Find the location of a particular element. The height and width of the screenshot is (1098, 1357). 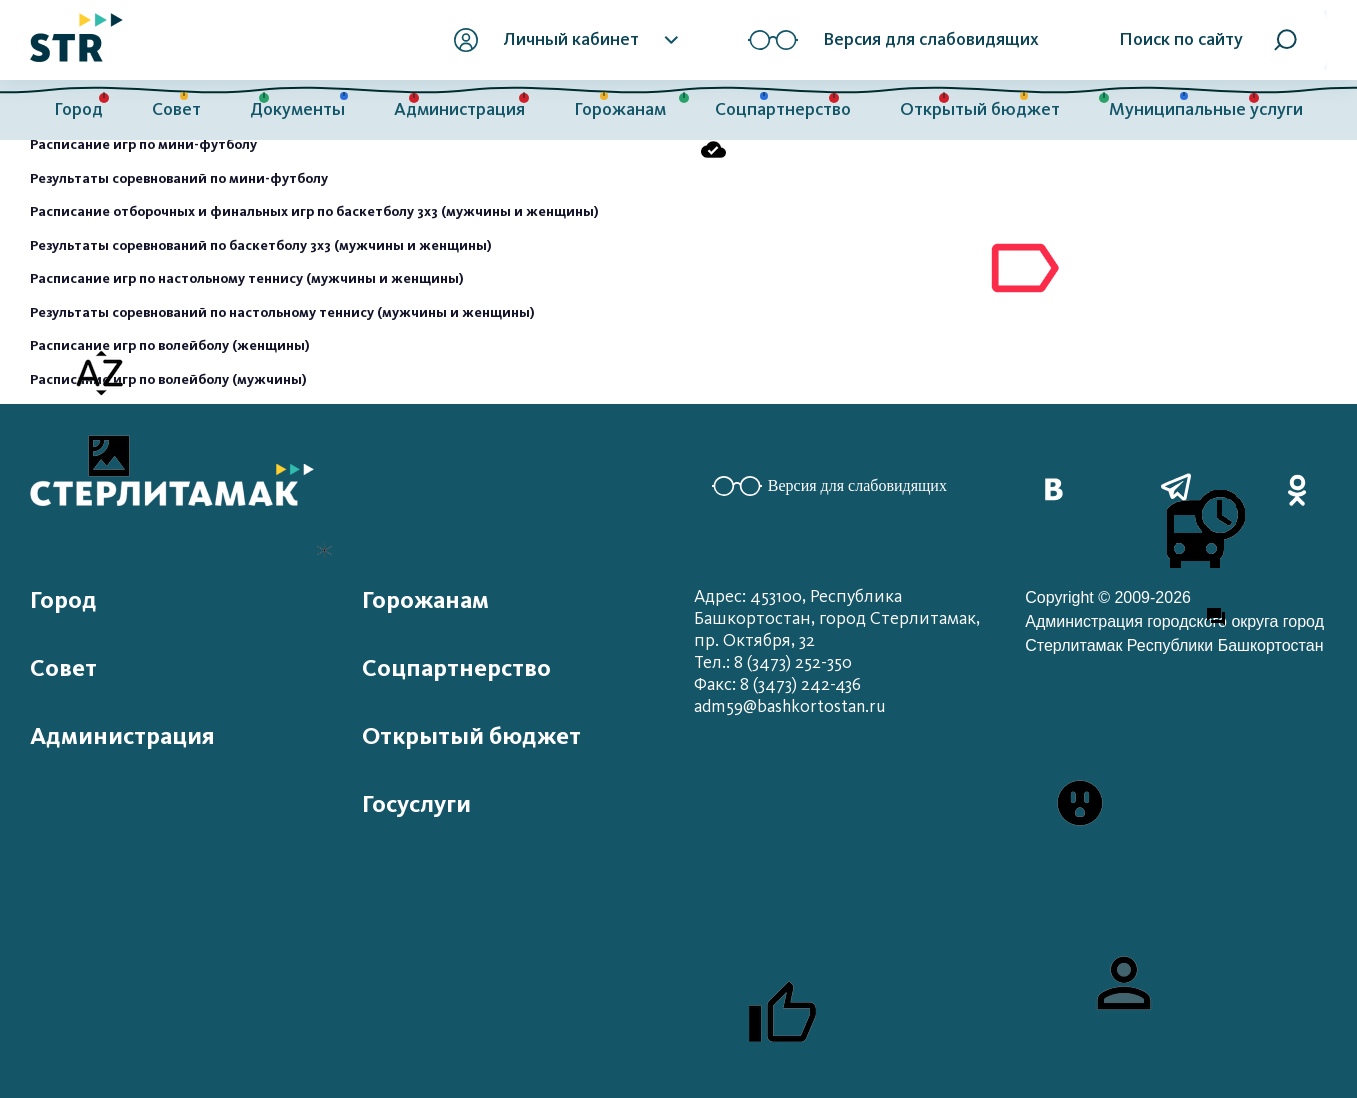

view departure times for transit is located at coordinates (1206, 529).